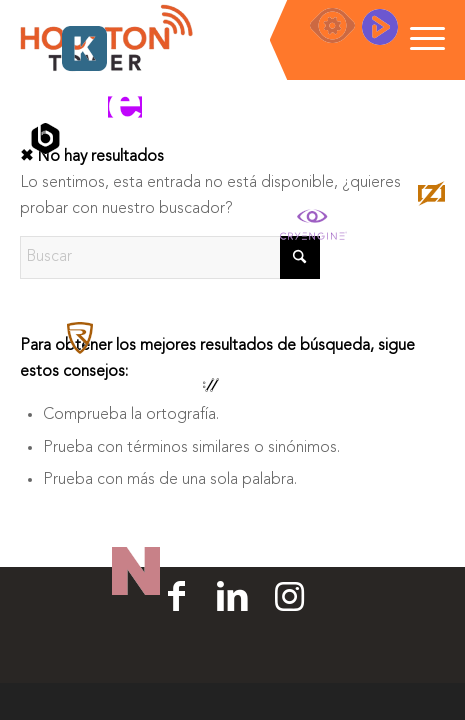  I want to click on Rimac Automobili company logo, so click(80, 338).